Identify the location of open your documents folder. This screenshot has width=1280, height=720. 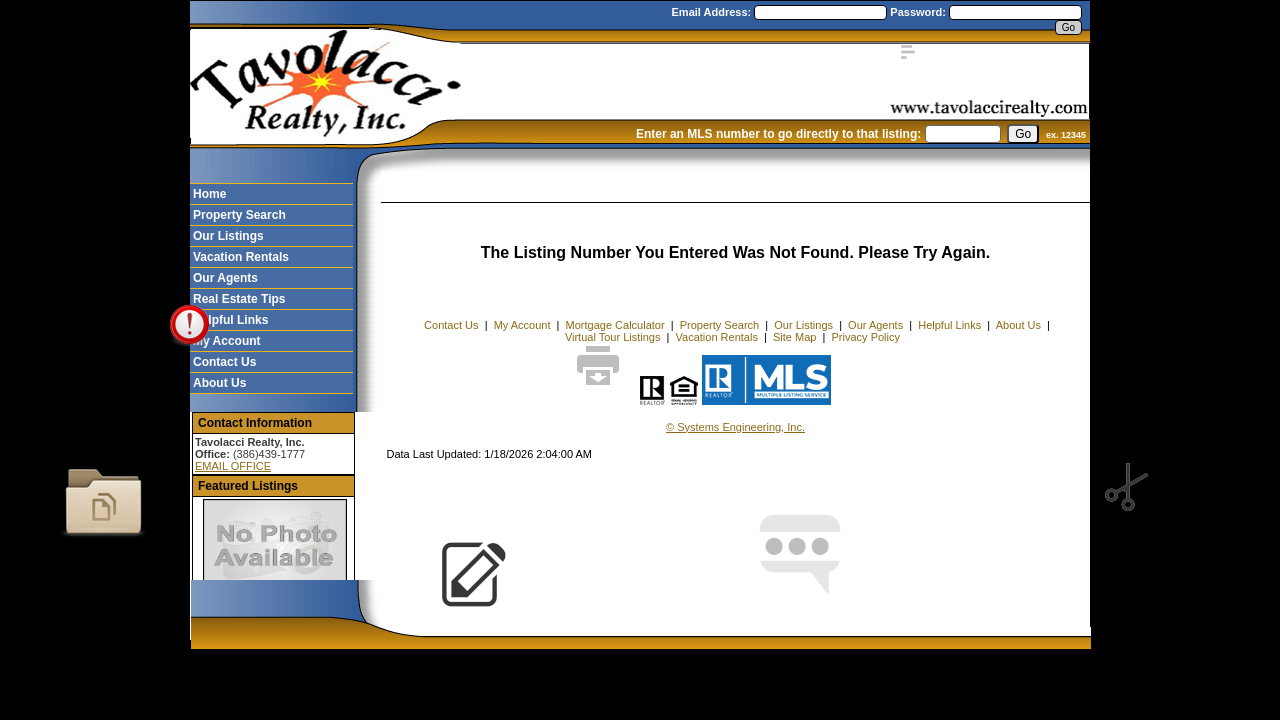
(103, 505).